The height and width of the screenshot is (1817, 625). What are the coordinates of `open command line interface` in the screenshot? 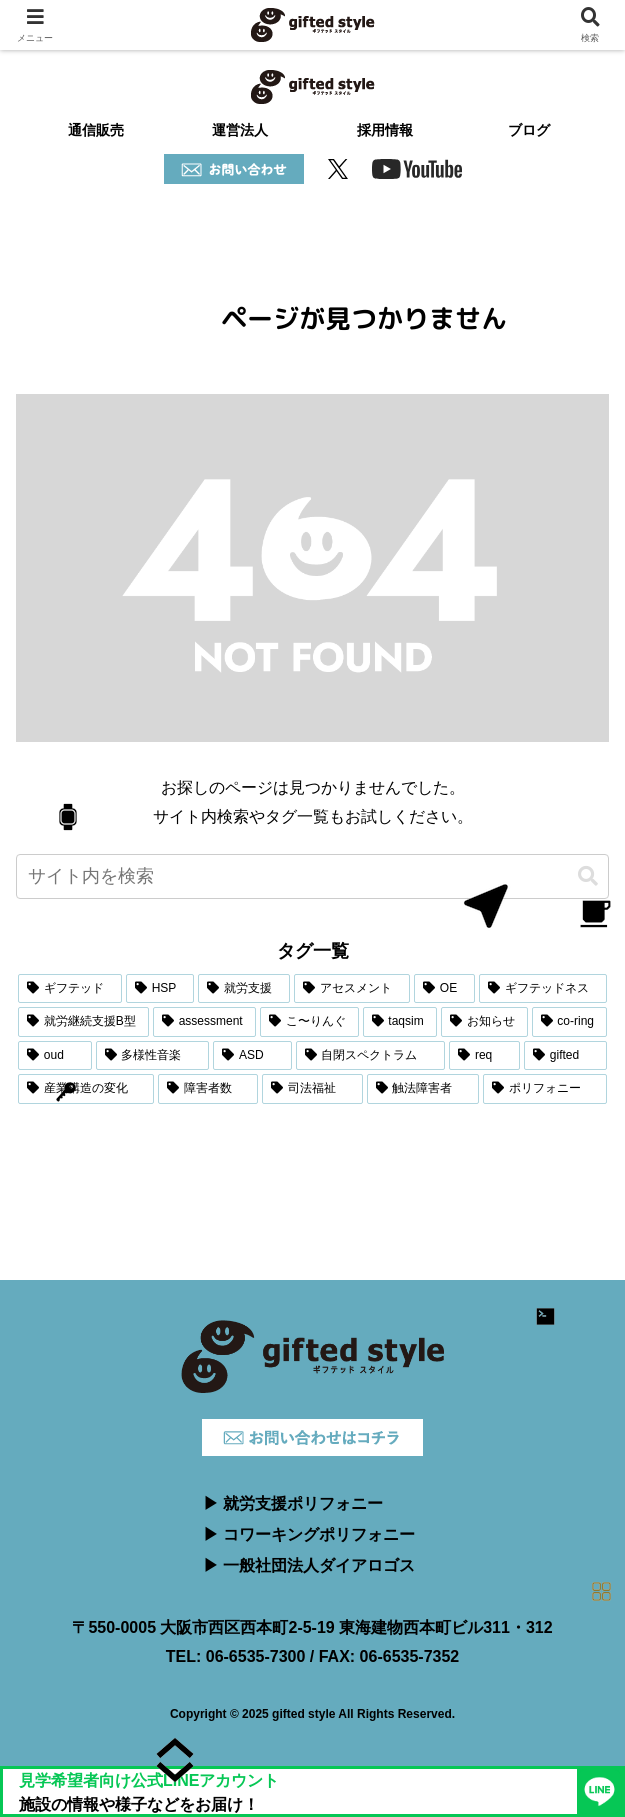 It's located at (545, 1316).